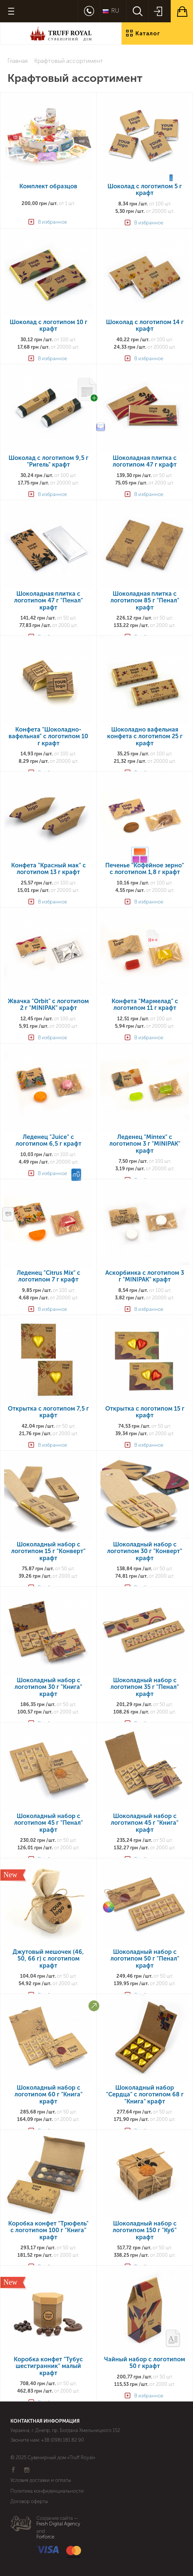 This screenshot has height=2576, width=193. Describe the element at coordinates (8, 1214) in the screenshot. I see `subrip subtitle file (.srt)` at that location.